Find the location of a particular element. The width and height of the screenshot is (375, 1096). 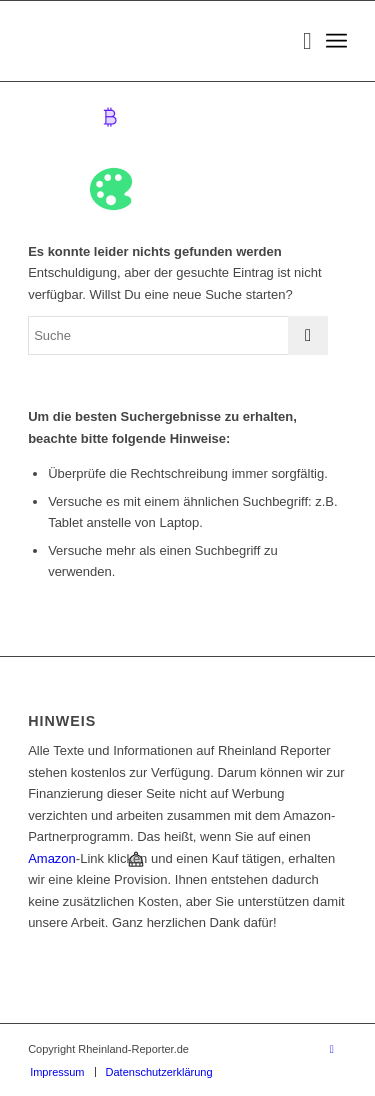

open color picker or theme settings is located at coordinates (111, 189).